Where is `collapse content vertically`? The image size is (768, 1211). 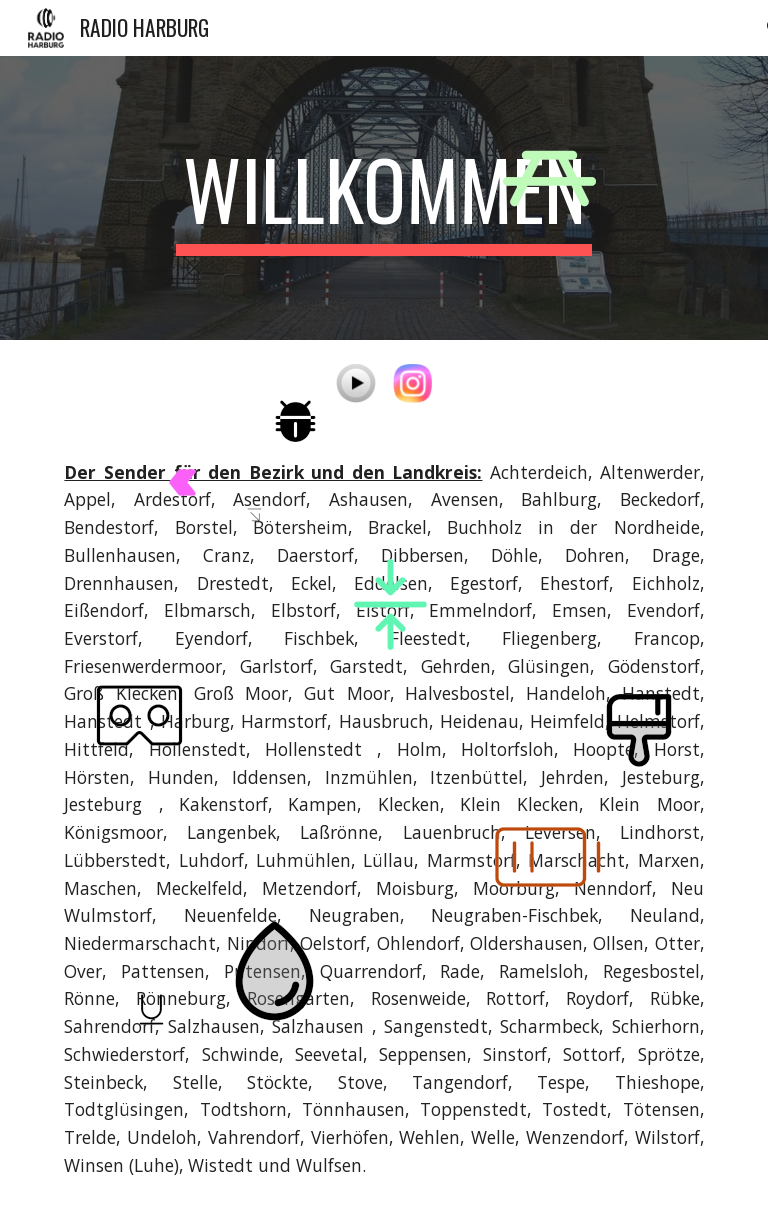
collapse content vertically is located at coordinates (390, 604).